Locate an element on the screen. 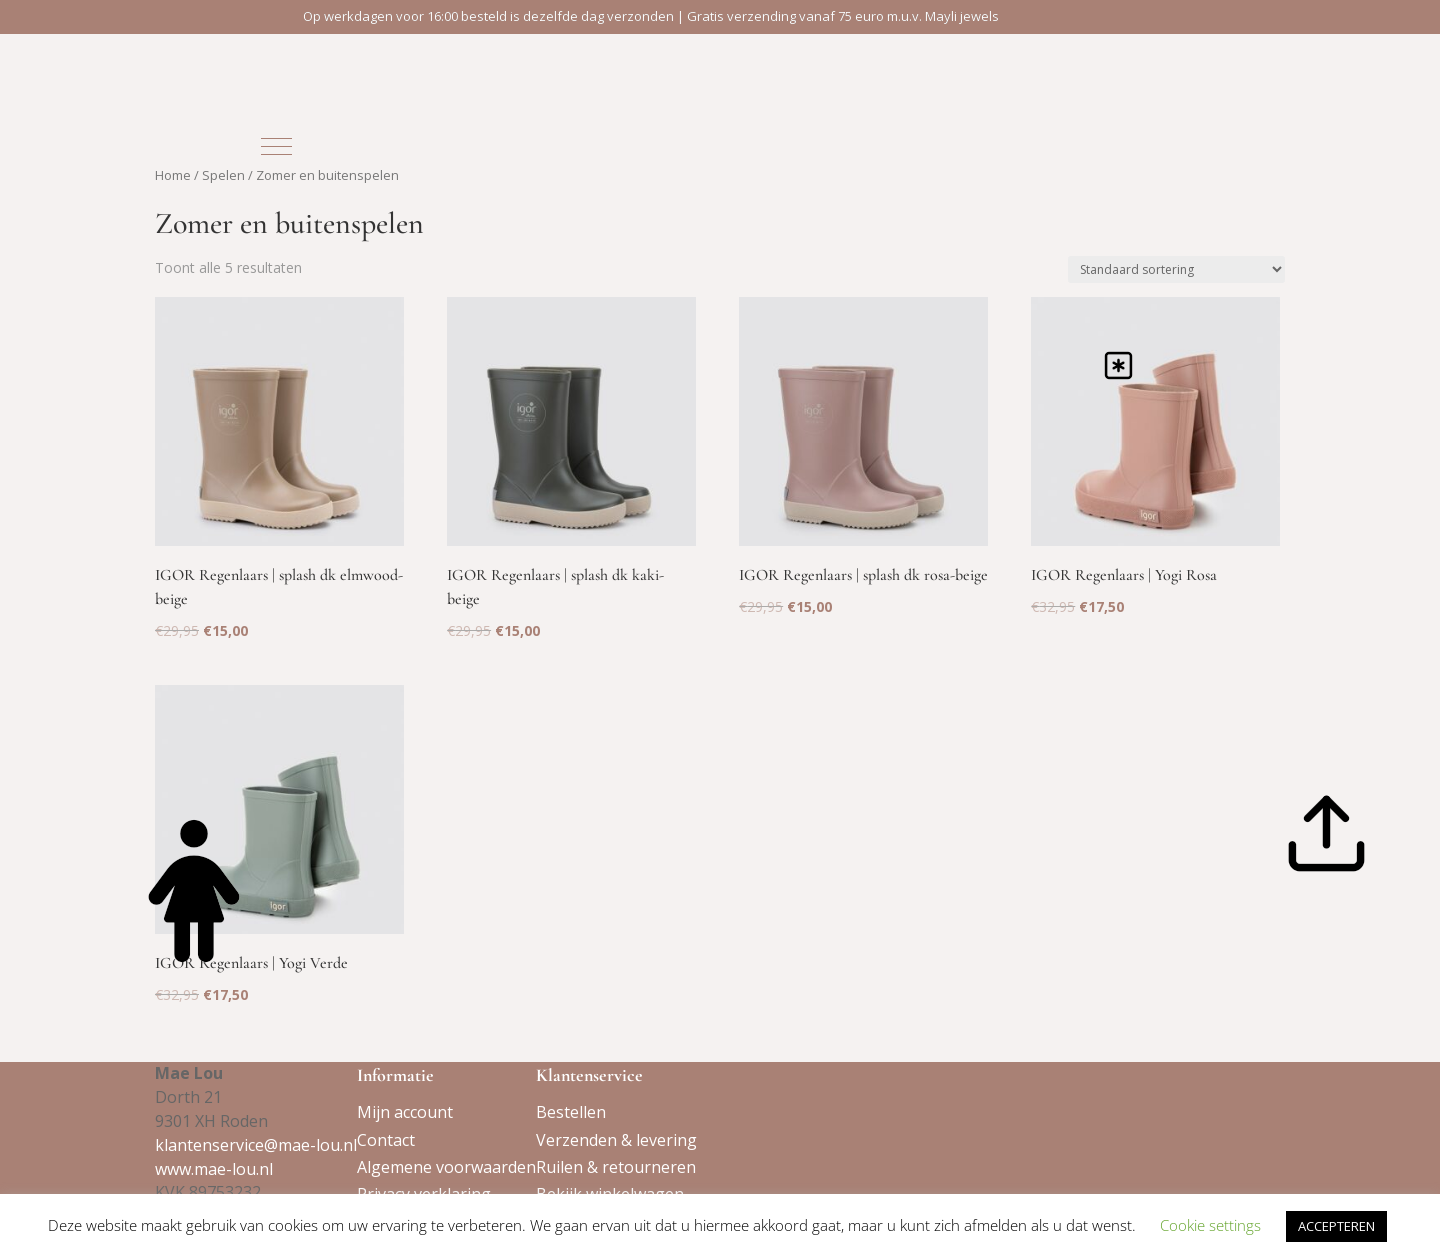 The width and height of the screenshot is (1440, 1259). indicates female or women's restroom is located at coordinates (194, 891).